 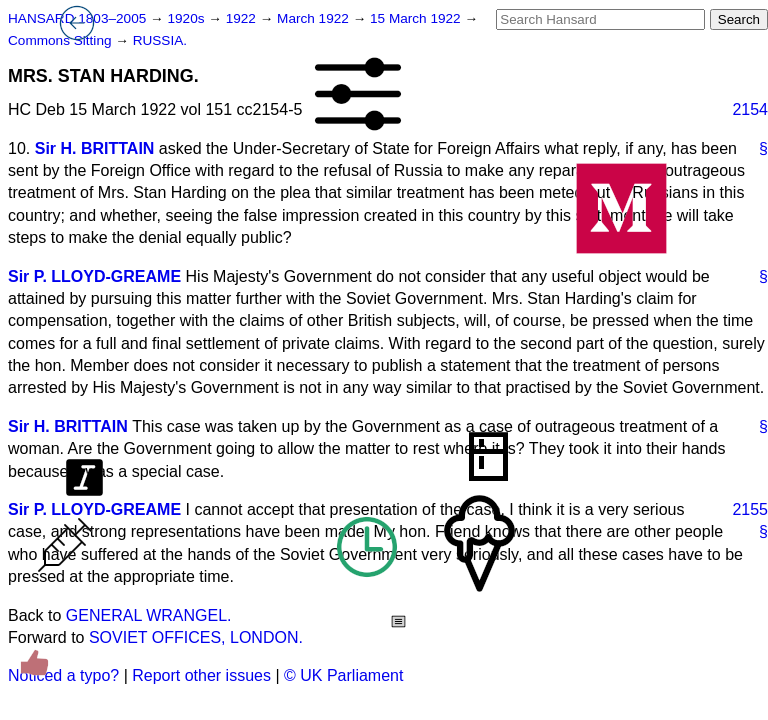 I want to click on go back to the previous screen, so click(x=77, y=23).